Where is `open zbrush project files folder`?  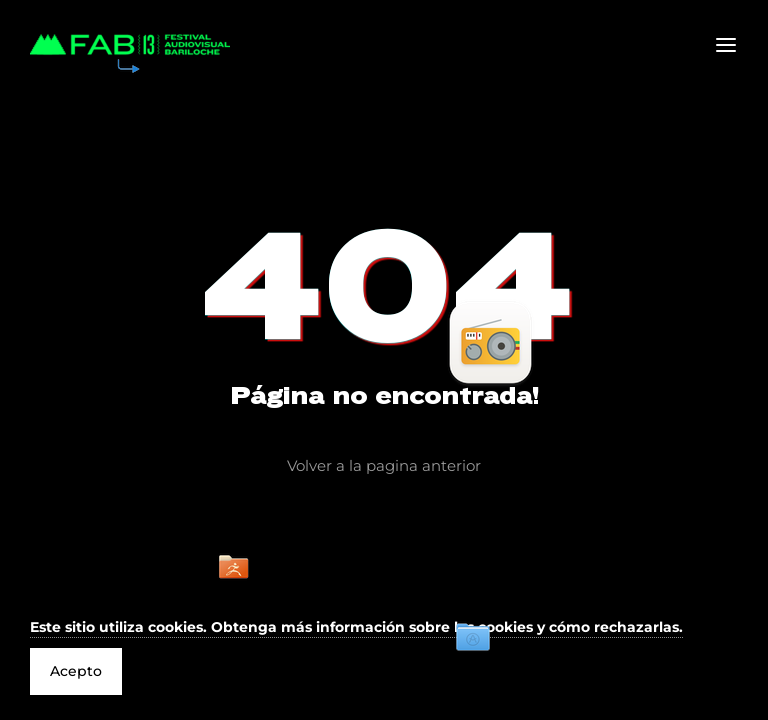 open zbrush project files folder is located at coordinates (233, 567).